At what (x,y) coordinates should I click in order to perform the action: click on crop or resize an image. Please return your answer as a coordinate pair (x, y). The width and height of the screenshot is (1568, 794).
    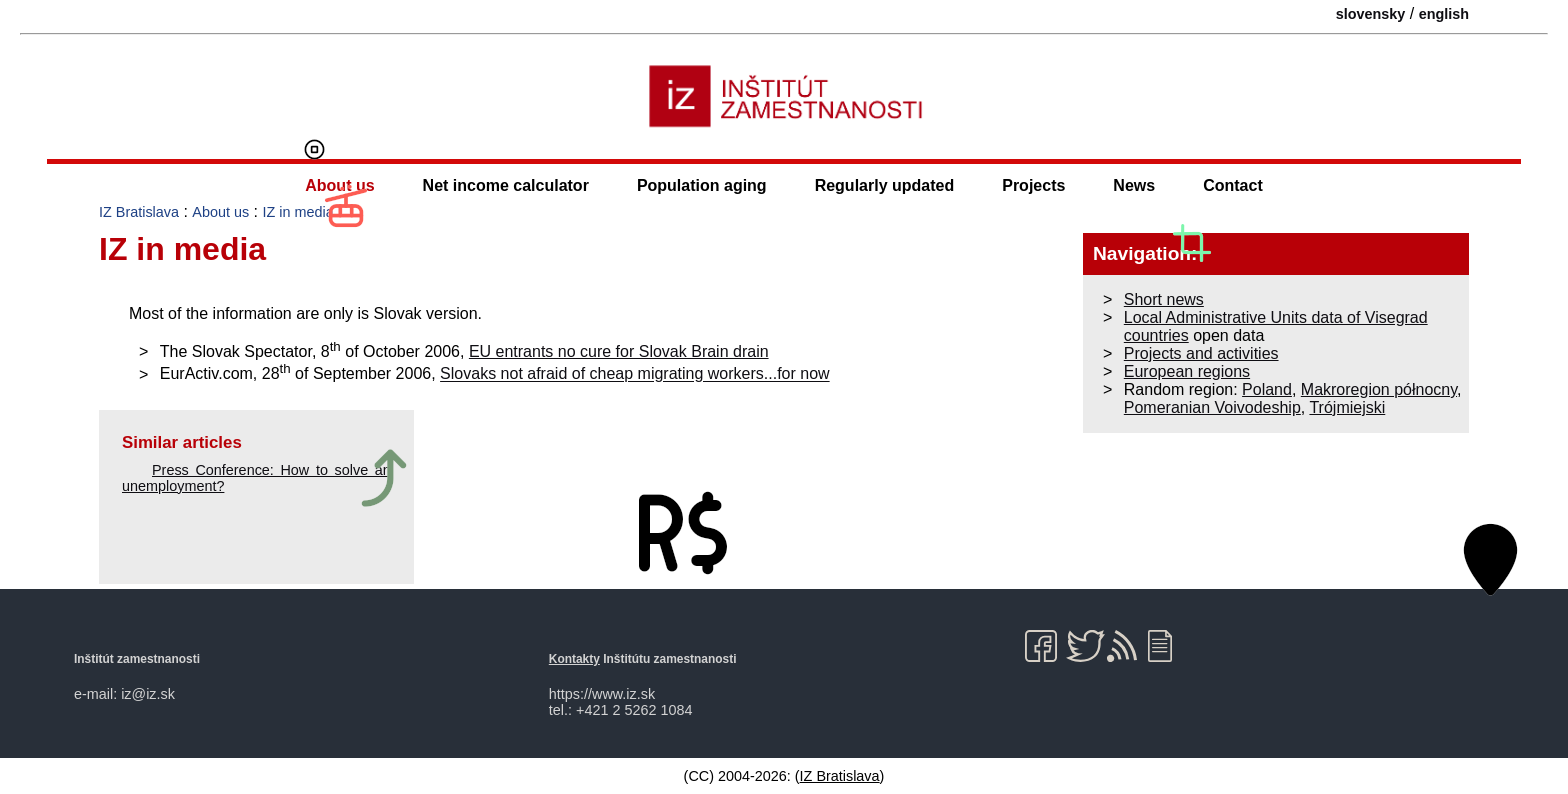
    Looking at the image, I should click on (1192, 243).